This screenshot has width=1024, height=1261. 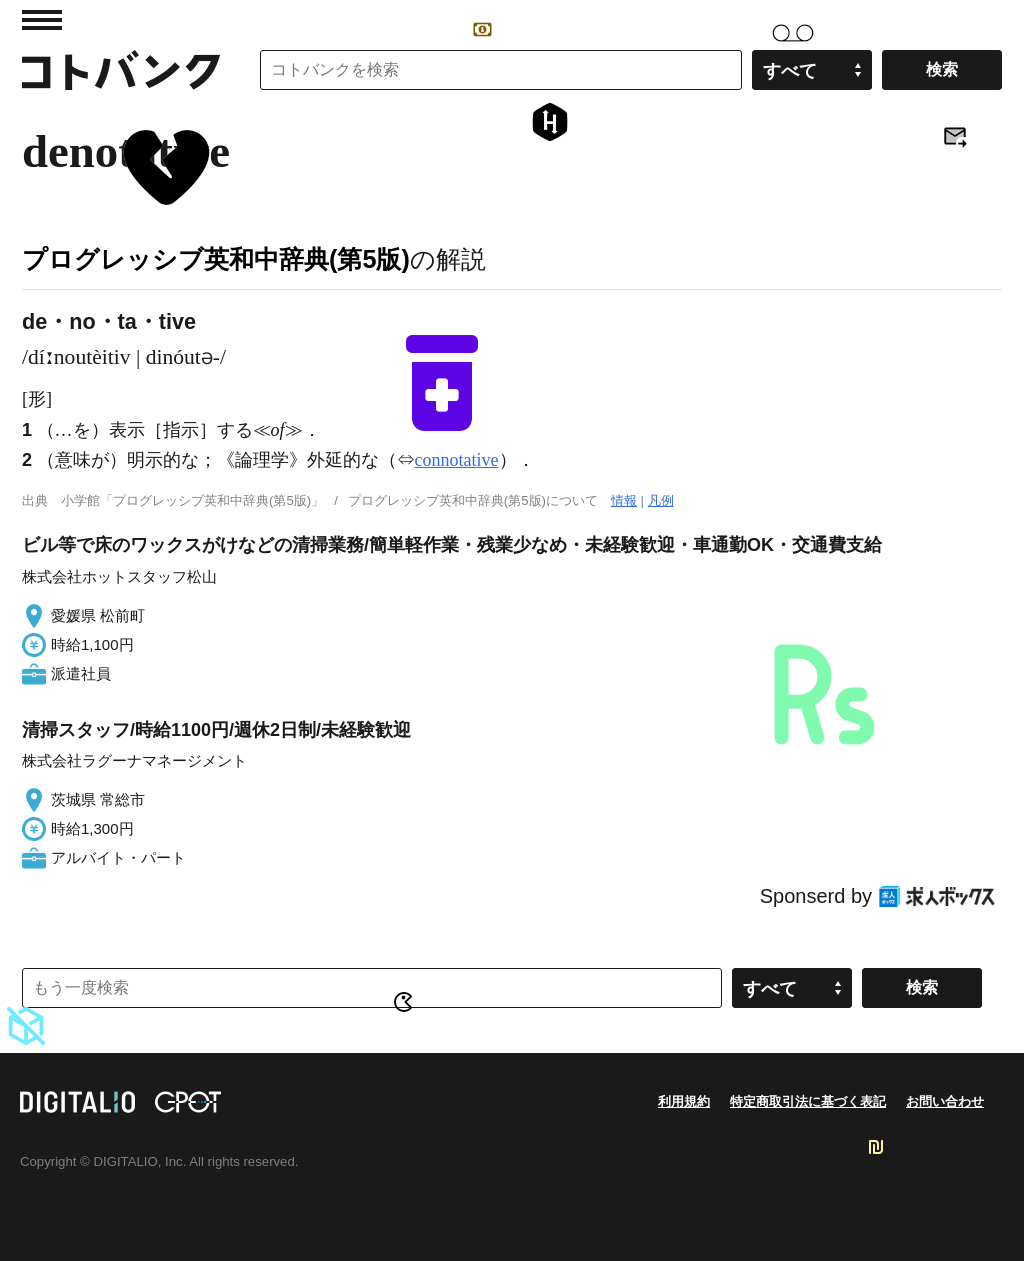 What do you see at coordinates (793, 33) in the screenshot?
I see `access voicemail messages` at bounding box center [793, 33].